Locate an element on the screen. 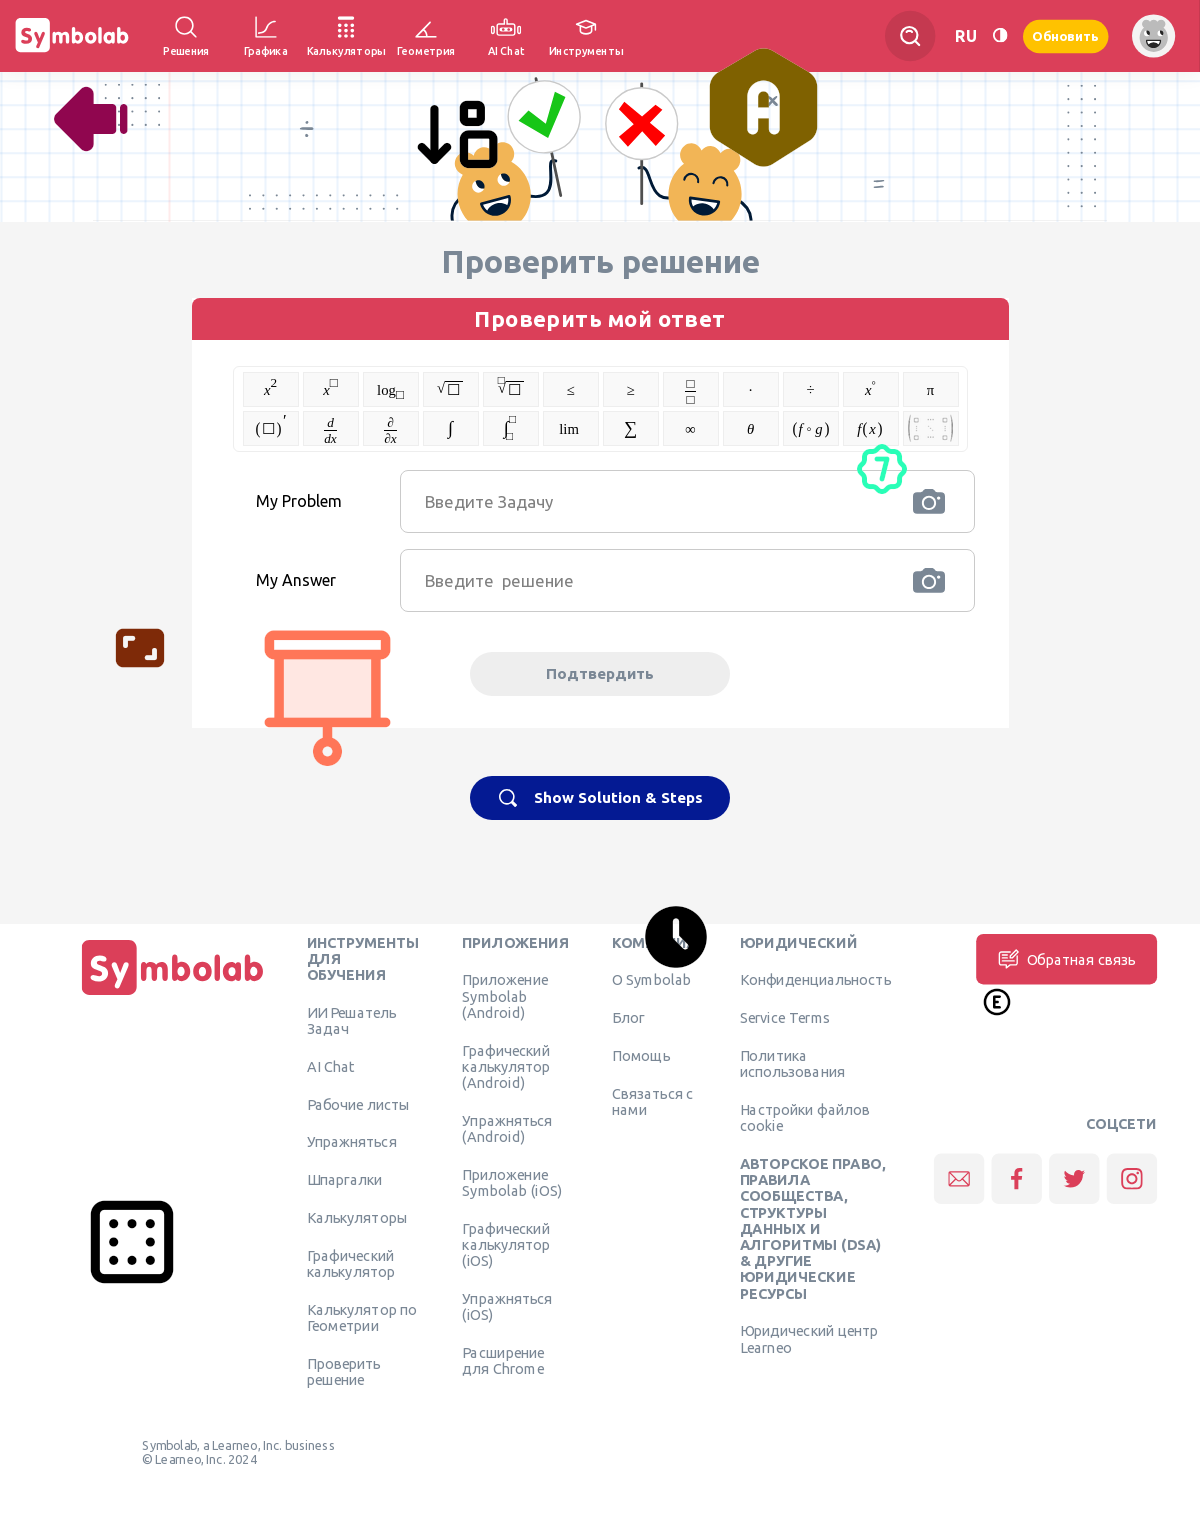 The image size is (1200, 1526). indicates rank or position number 7 is located at coordinates (882, 469).